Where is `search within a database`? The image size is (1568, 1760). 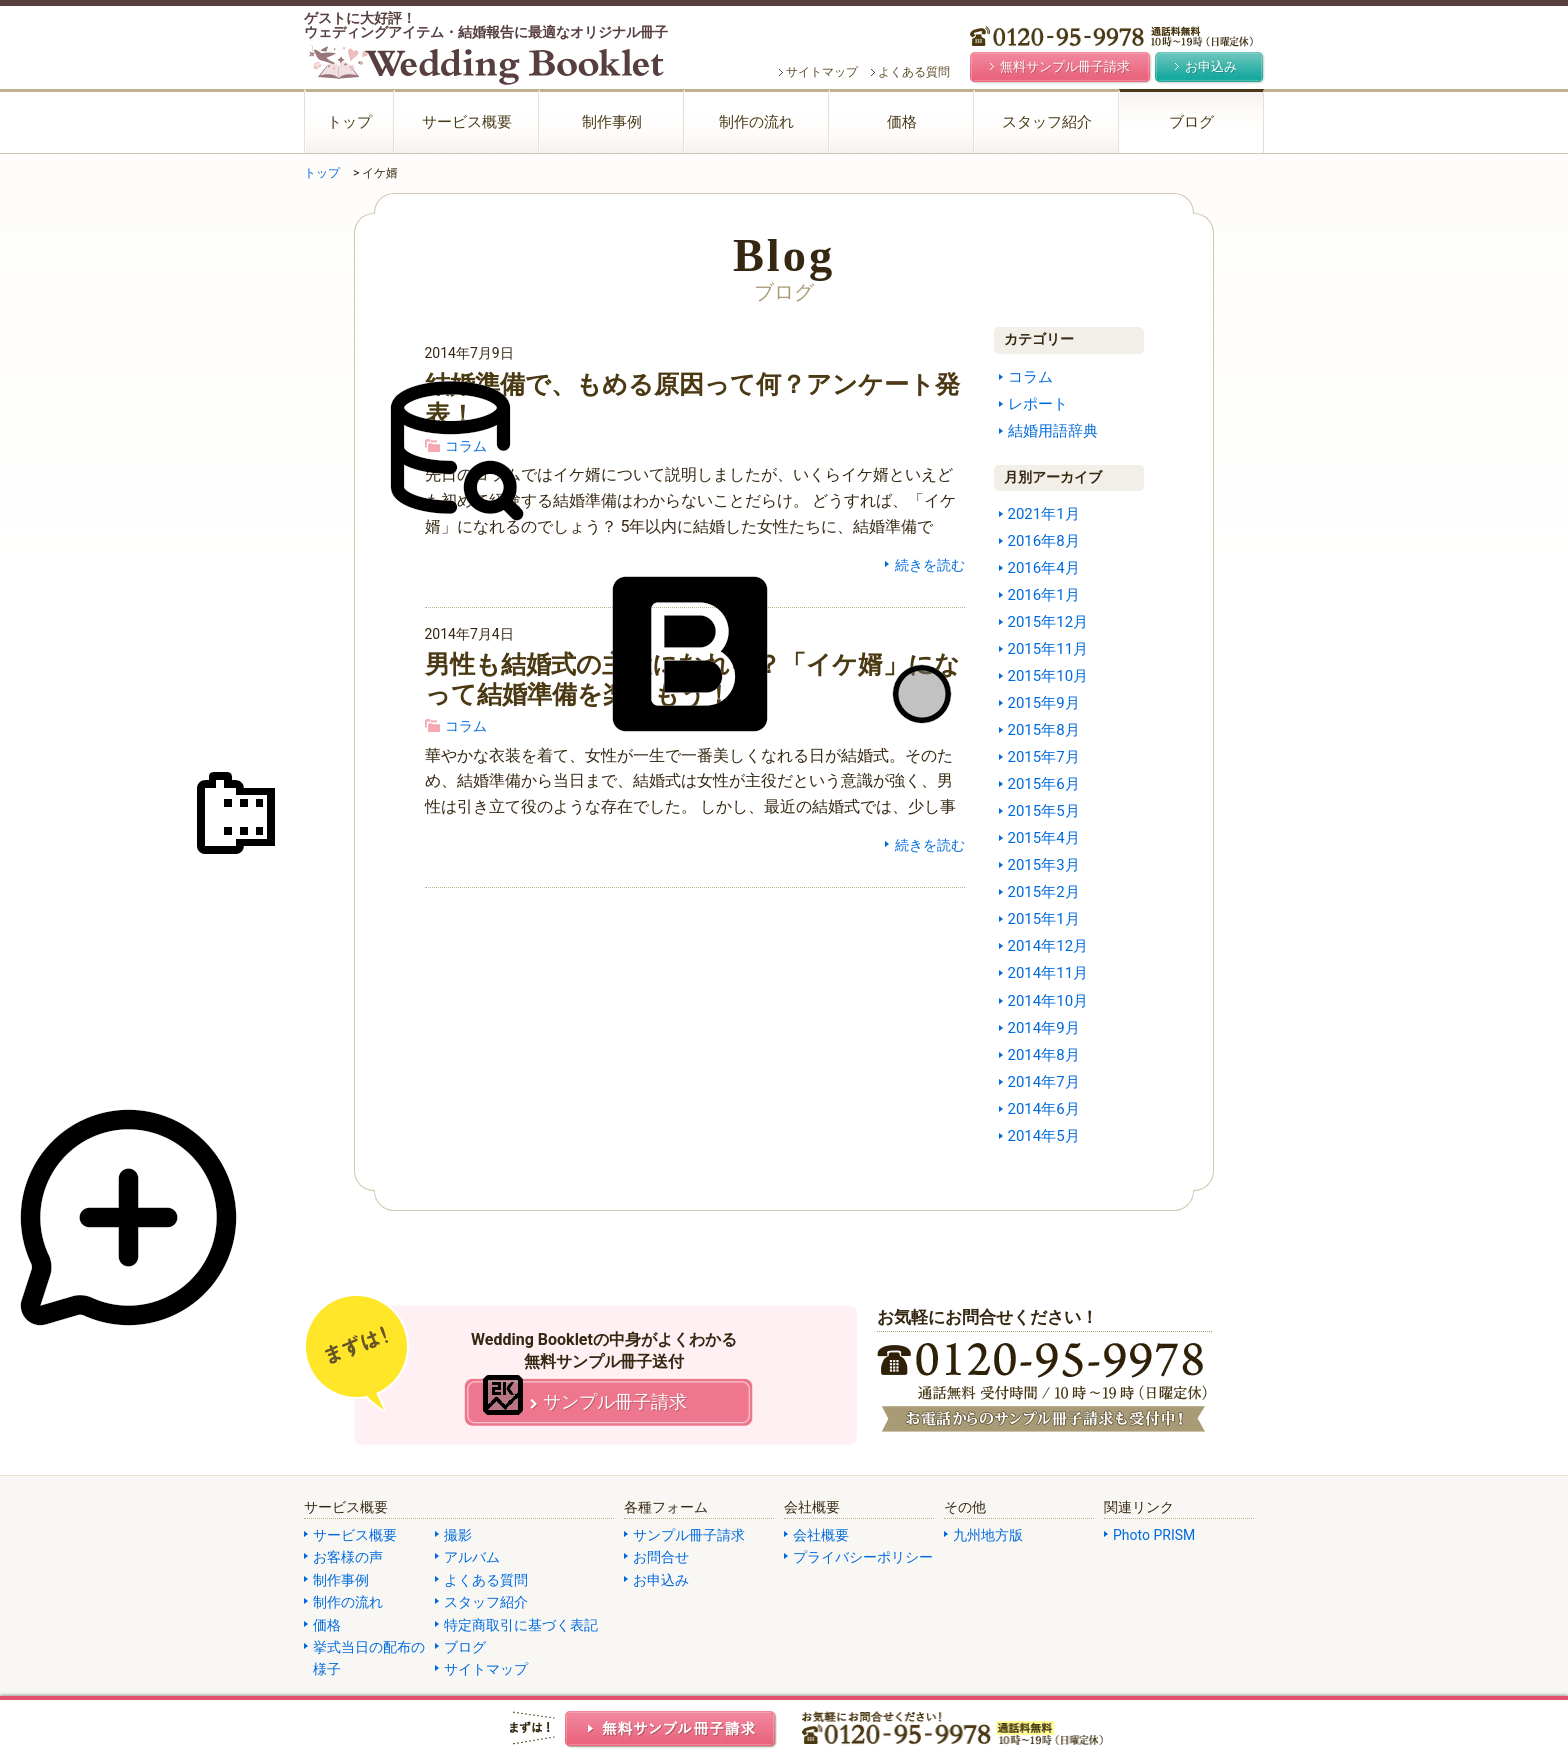 search within a database is located at coordinates (450, 447).